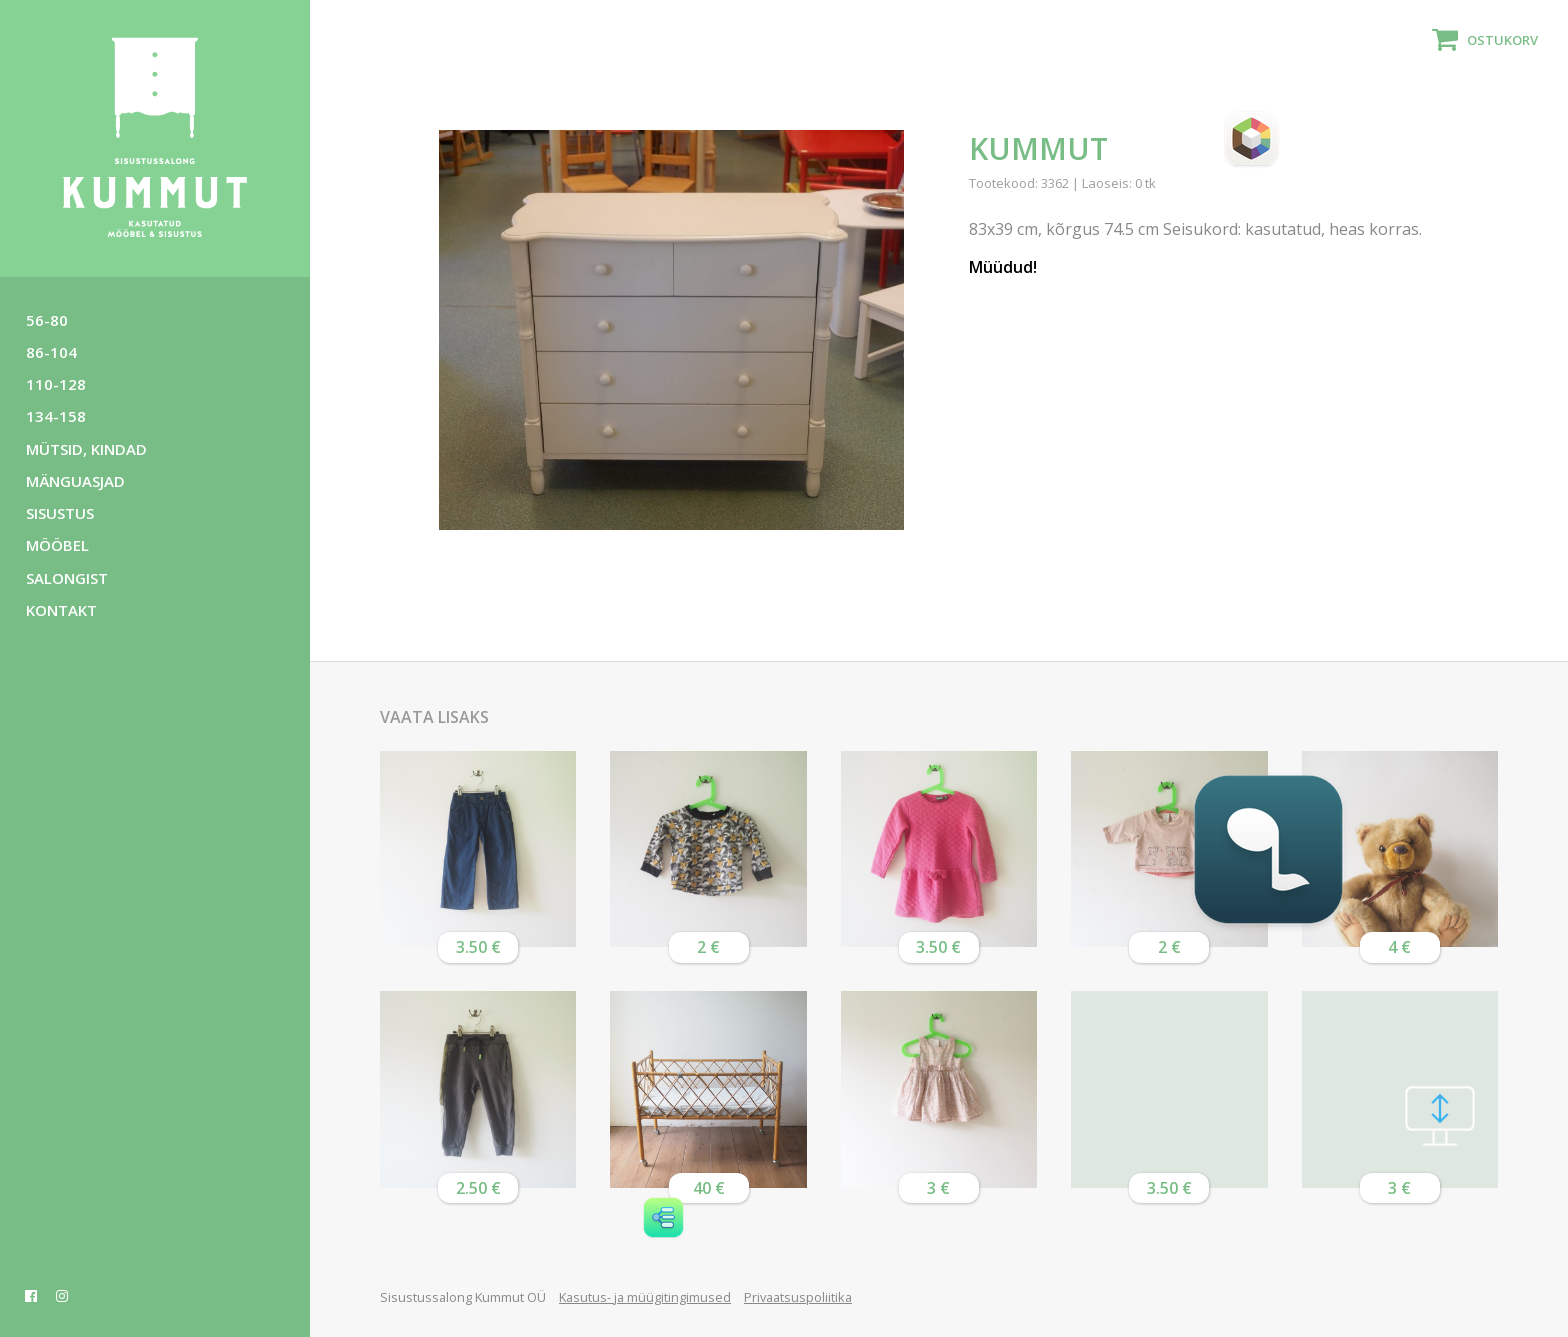 This screenshot has height=1337, width=1568. I want to click on launch prism launcher application, so click(1251, 138).